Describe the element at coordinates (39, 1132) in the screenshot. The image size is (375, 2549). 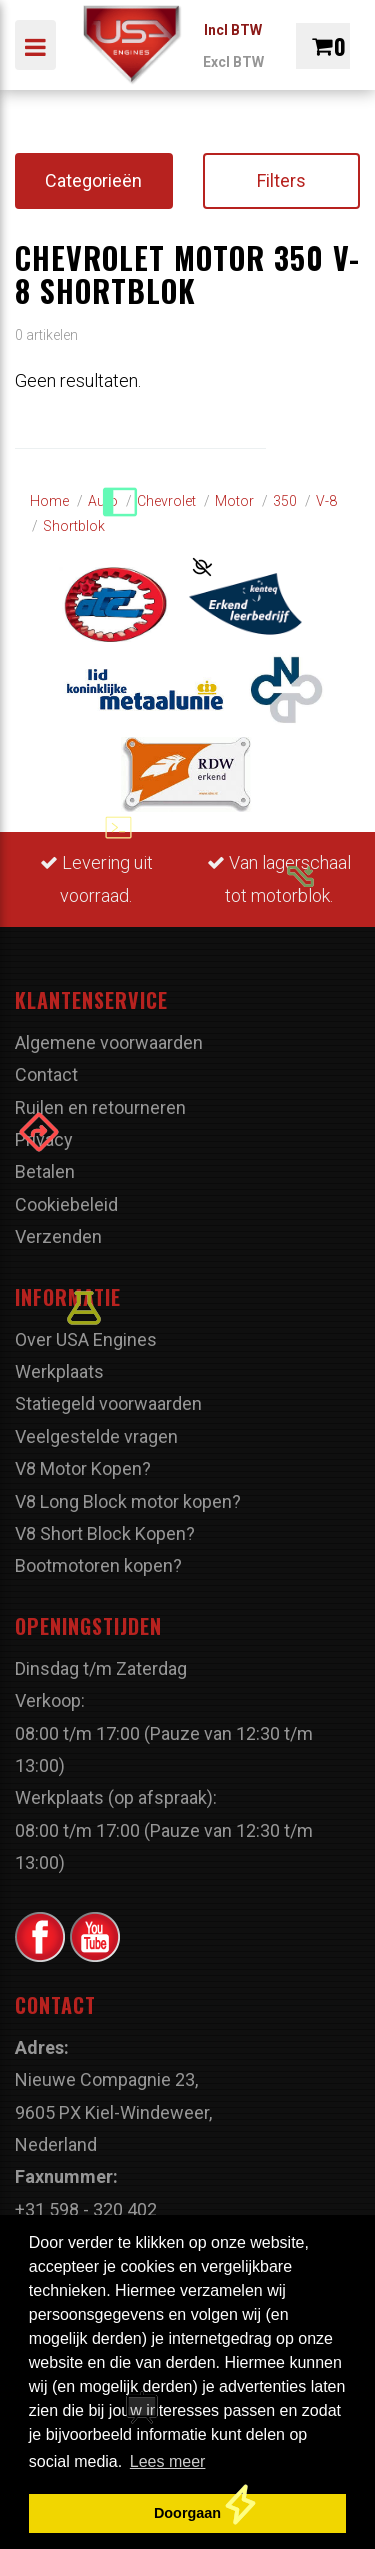
I see `indicates navigation or directional guidance` at that location.